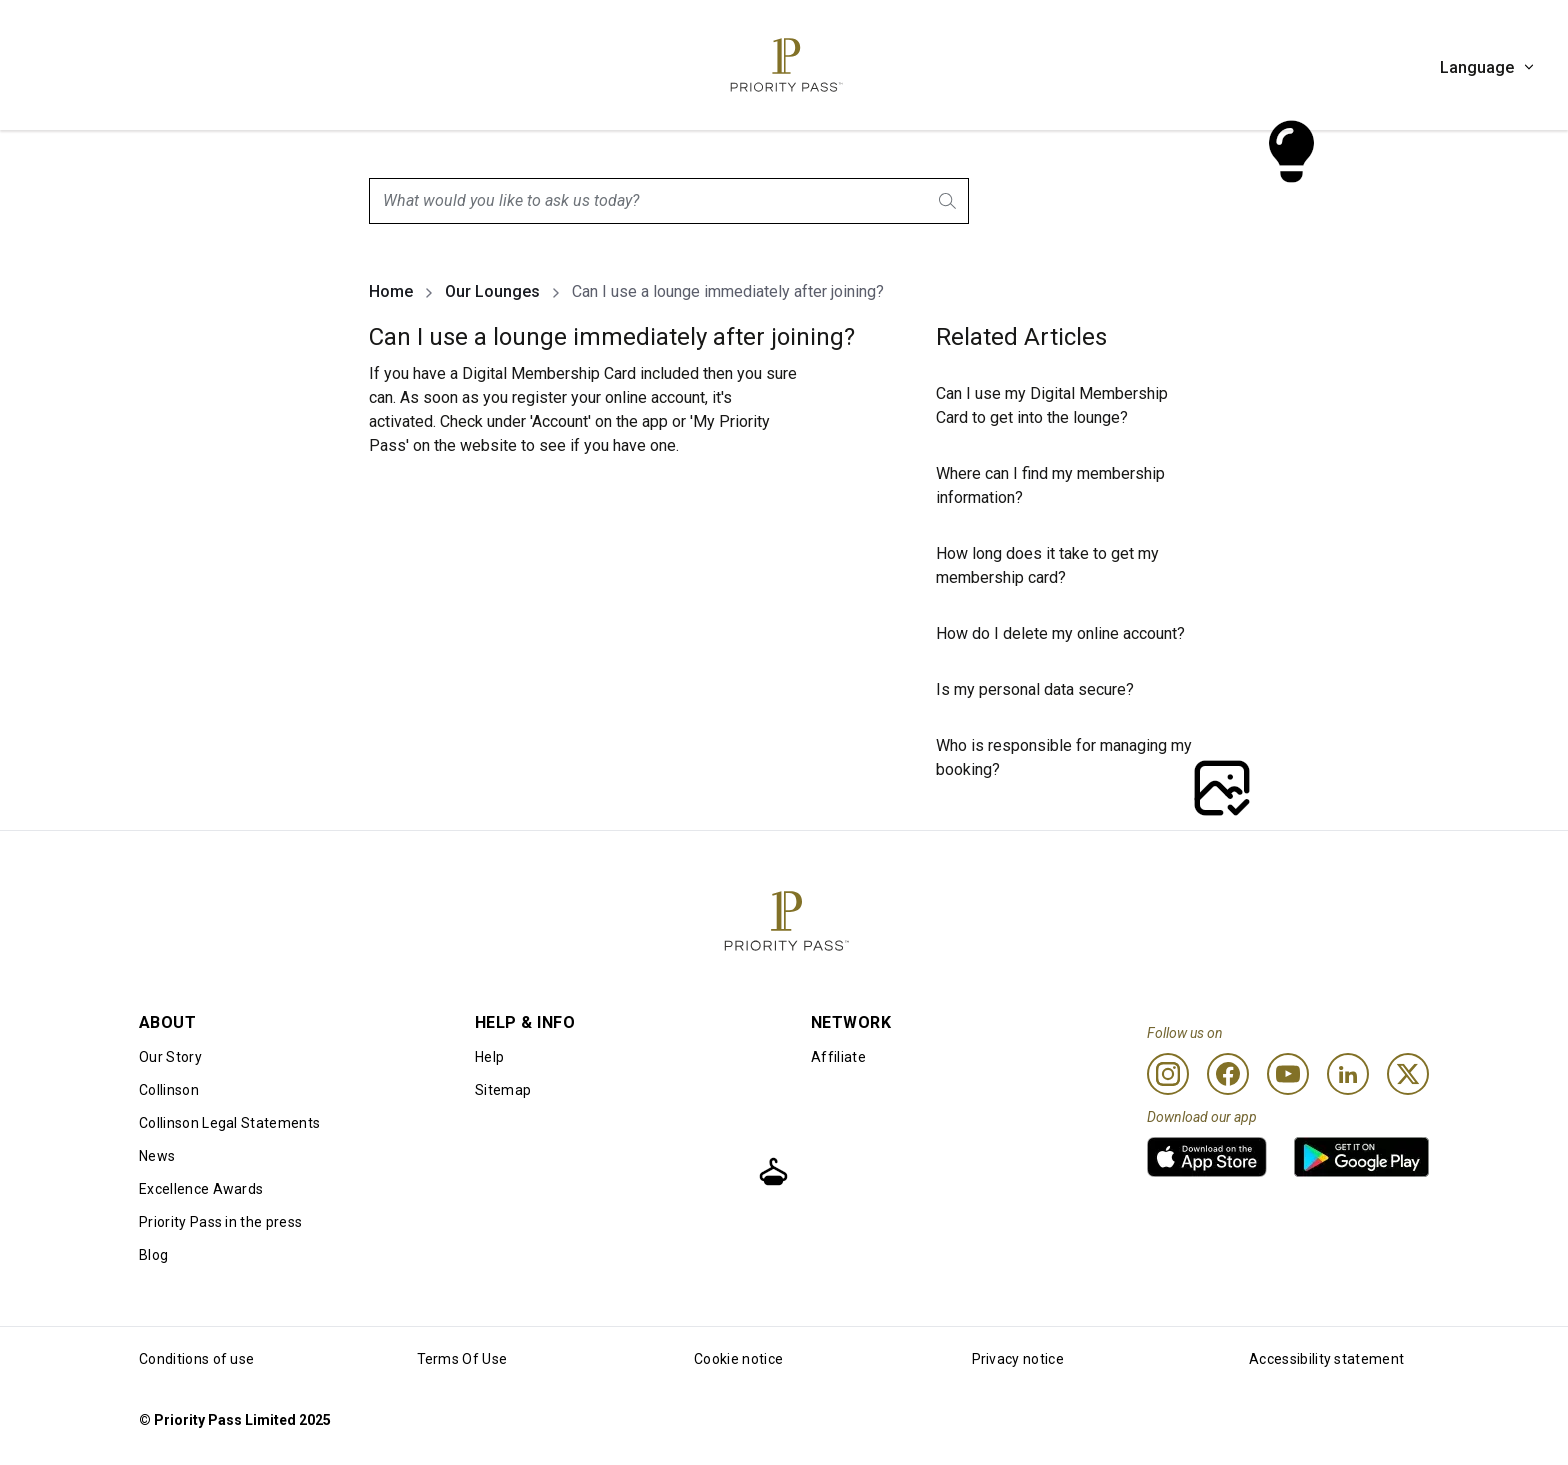 The height and width of the screenshot is (1465, 1568). I want to click on access tips or helpful suggestions, so click(1291, 150).